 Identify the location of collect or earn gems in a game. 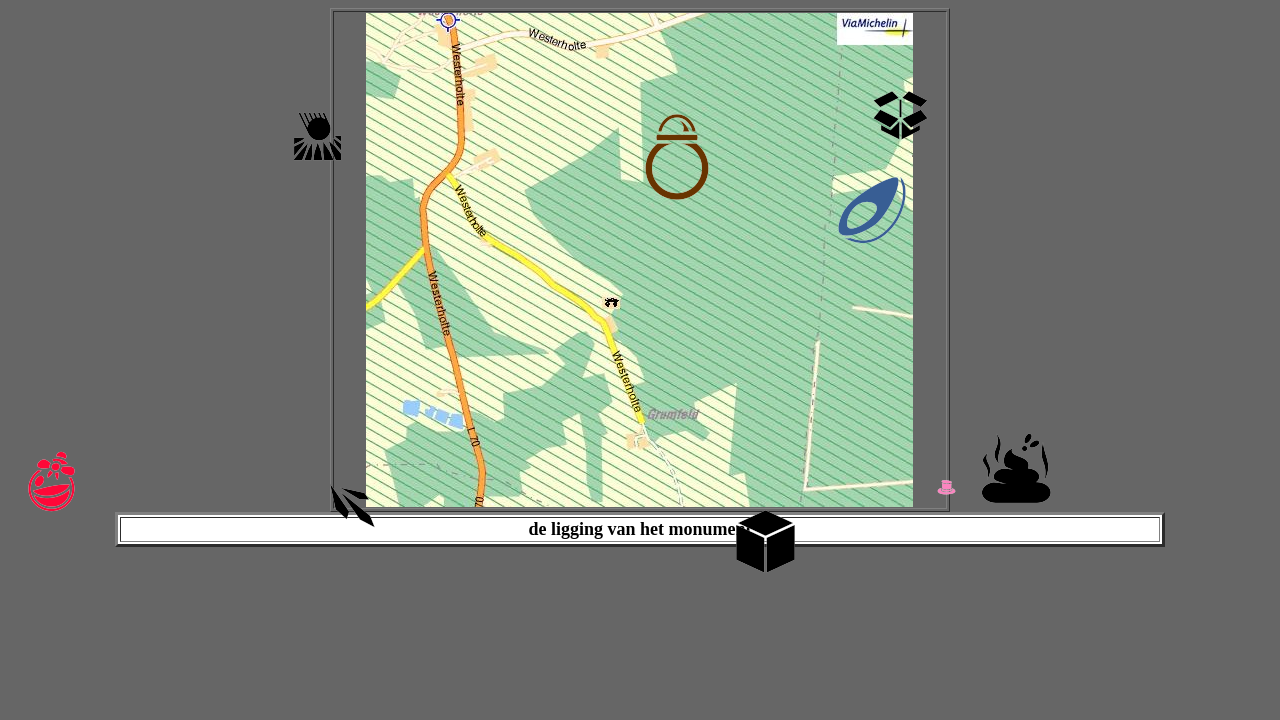
(352, 505).